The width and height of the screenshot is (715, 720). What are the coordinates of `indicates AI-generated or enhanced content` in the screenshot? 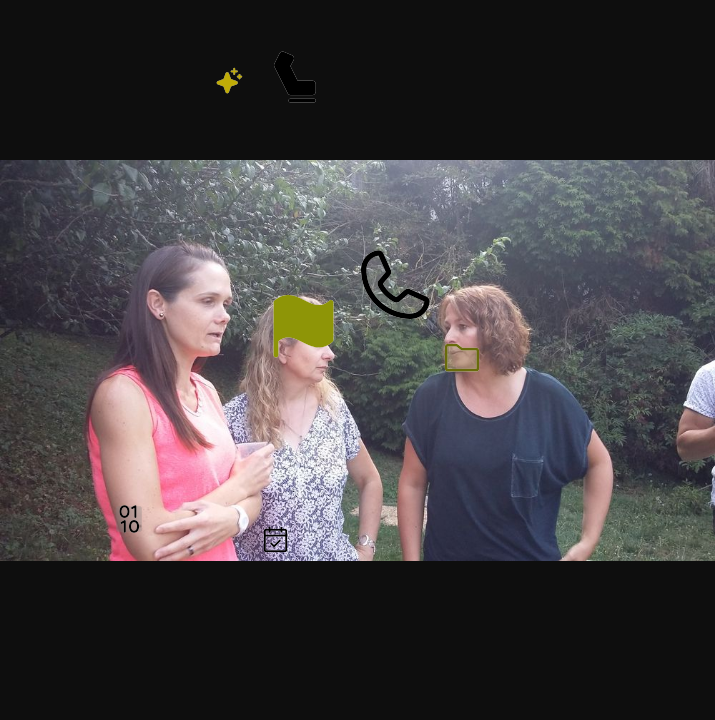 It's located at (229, 81).